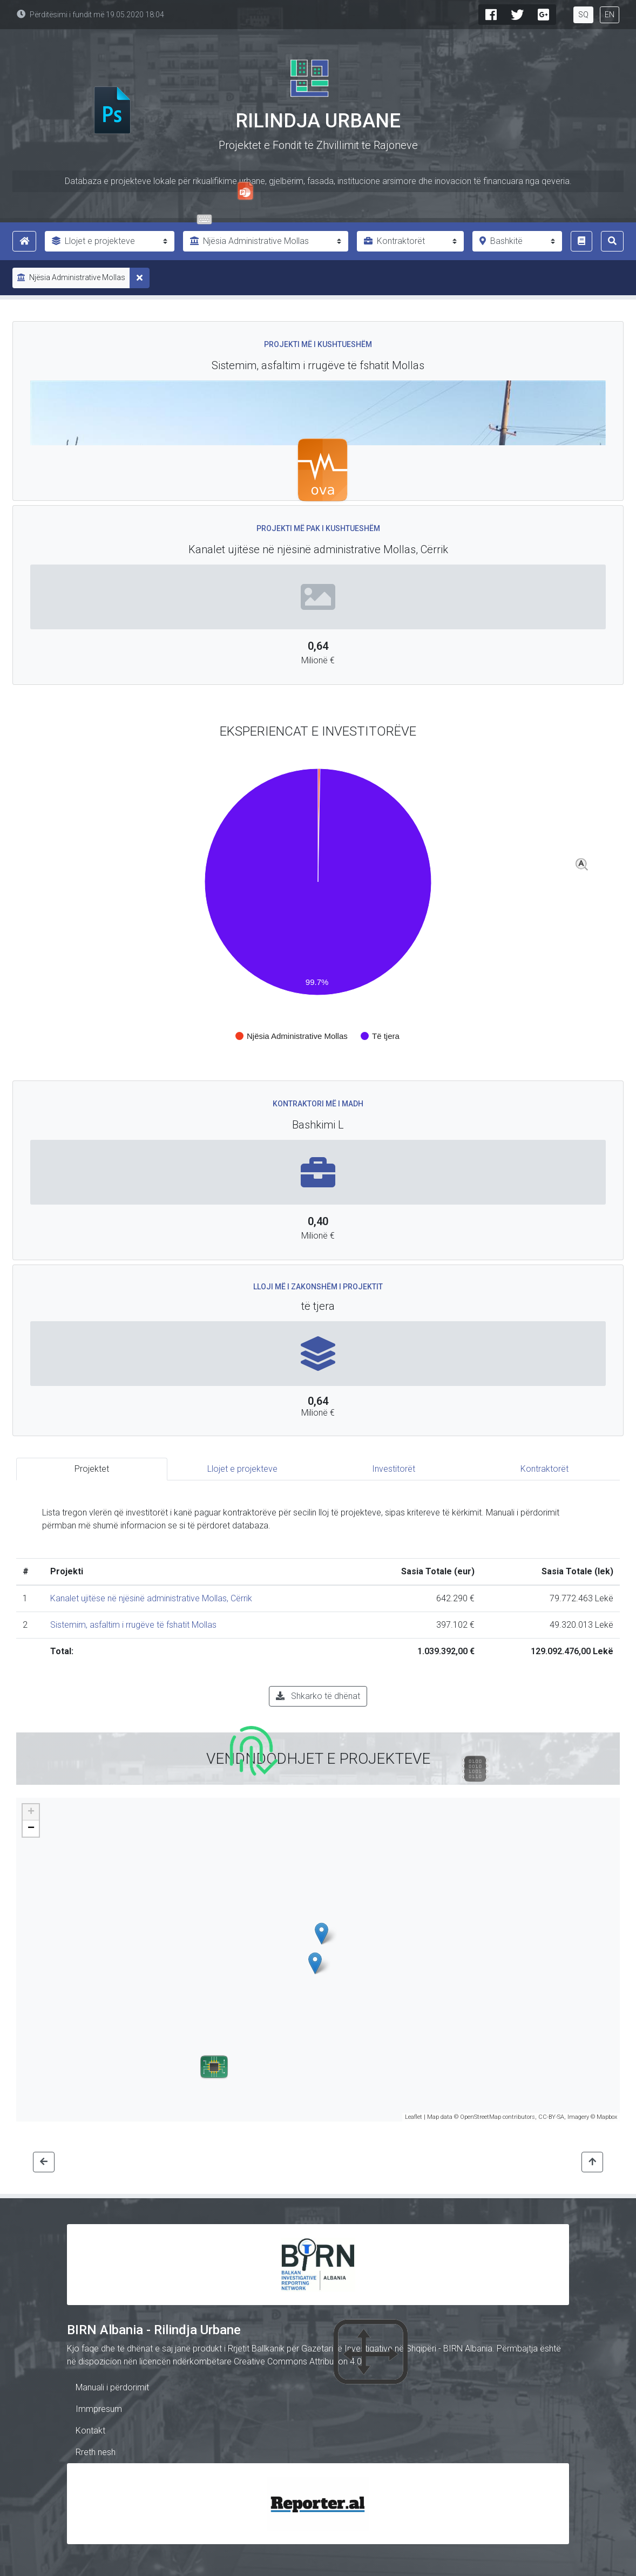  What do you see at coordinates (322, 470) in the screenshot?
I see `a VirtualBox appliance file (.ova format)` at bounding box center [322, 470].